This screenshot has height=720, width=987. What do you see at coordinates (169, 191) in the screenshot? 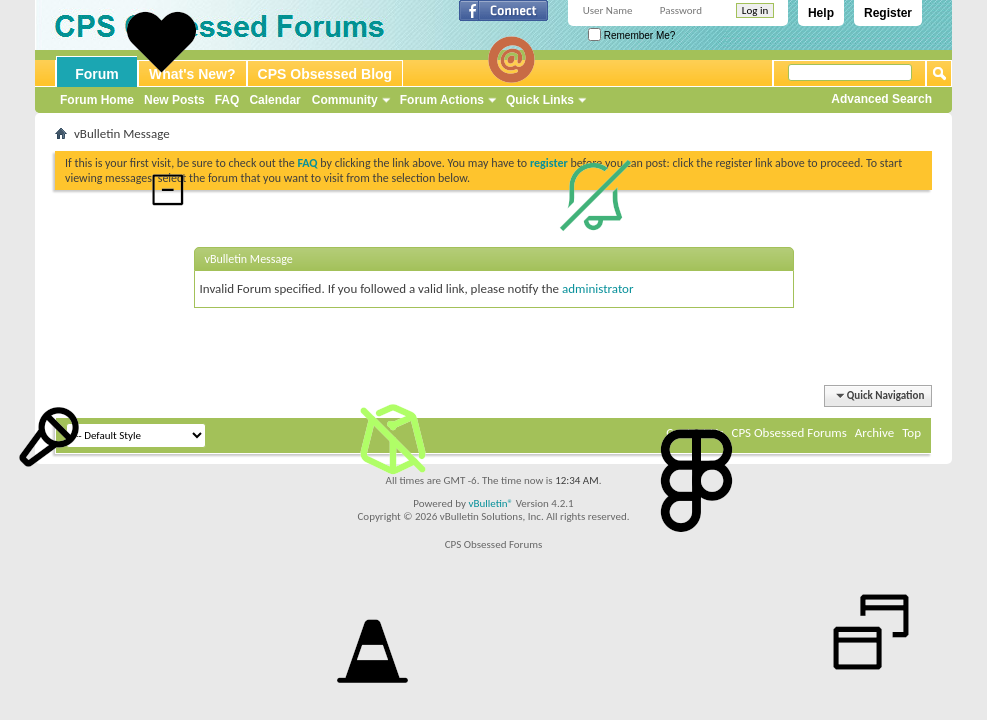
I see `remove item from diff comparison` at bounding box center [169, 191].